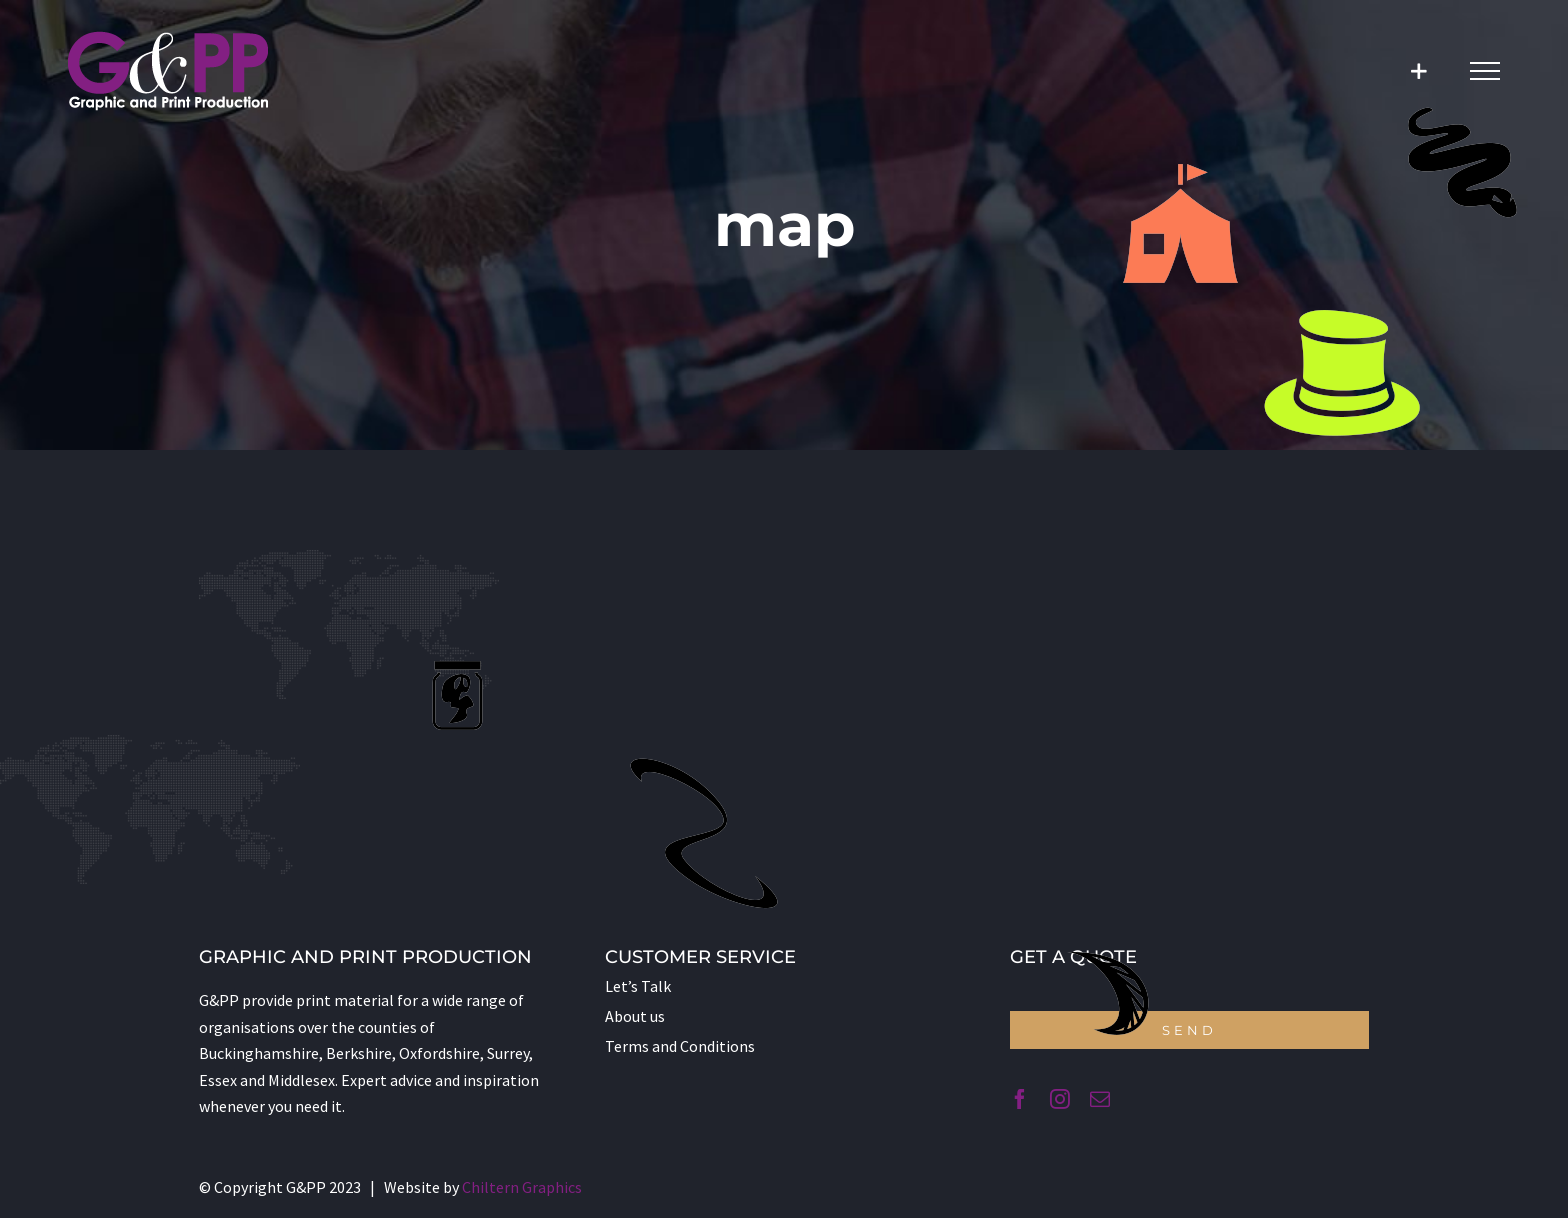 The height and width of the screenshot is (1218, 1568). I want to click on indicates a slash or cutting attack action, so click(1109, 994).